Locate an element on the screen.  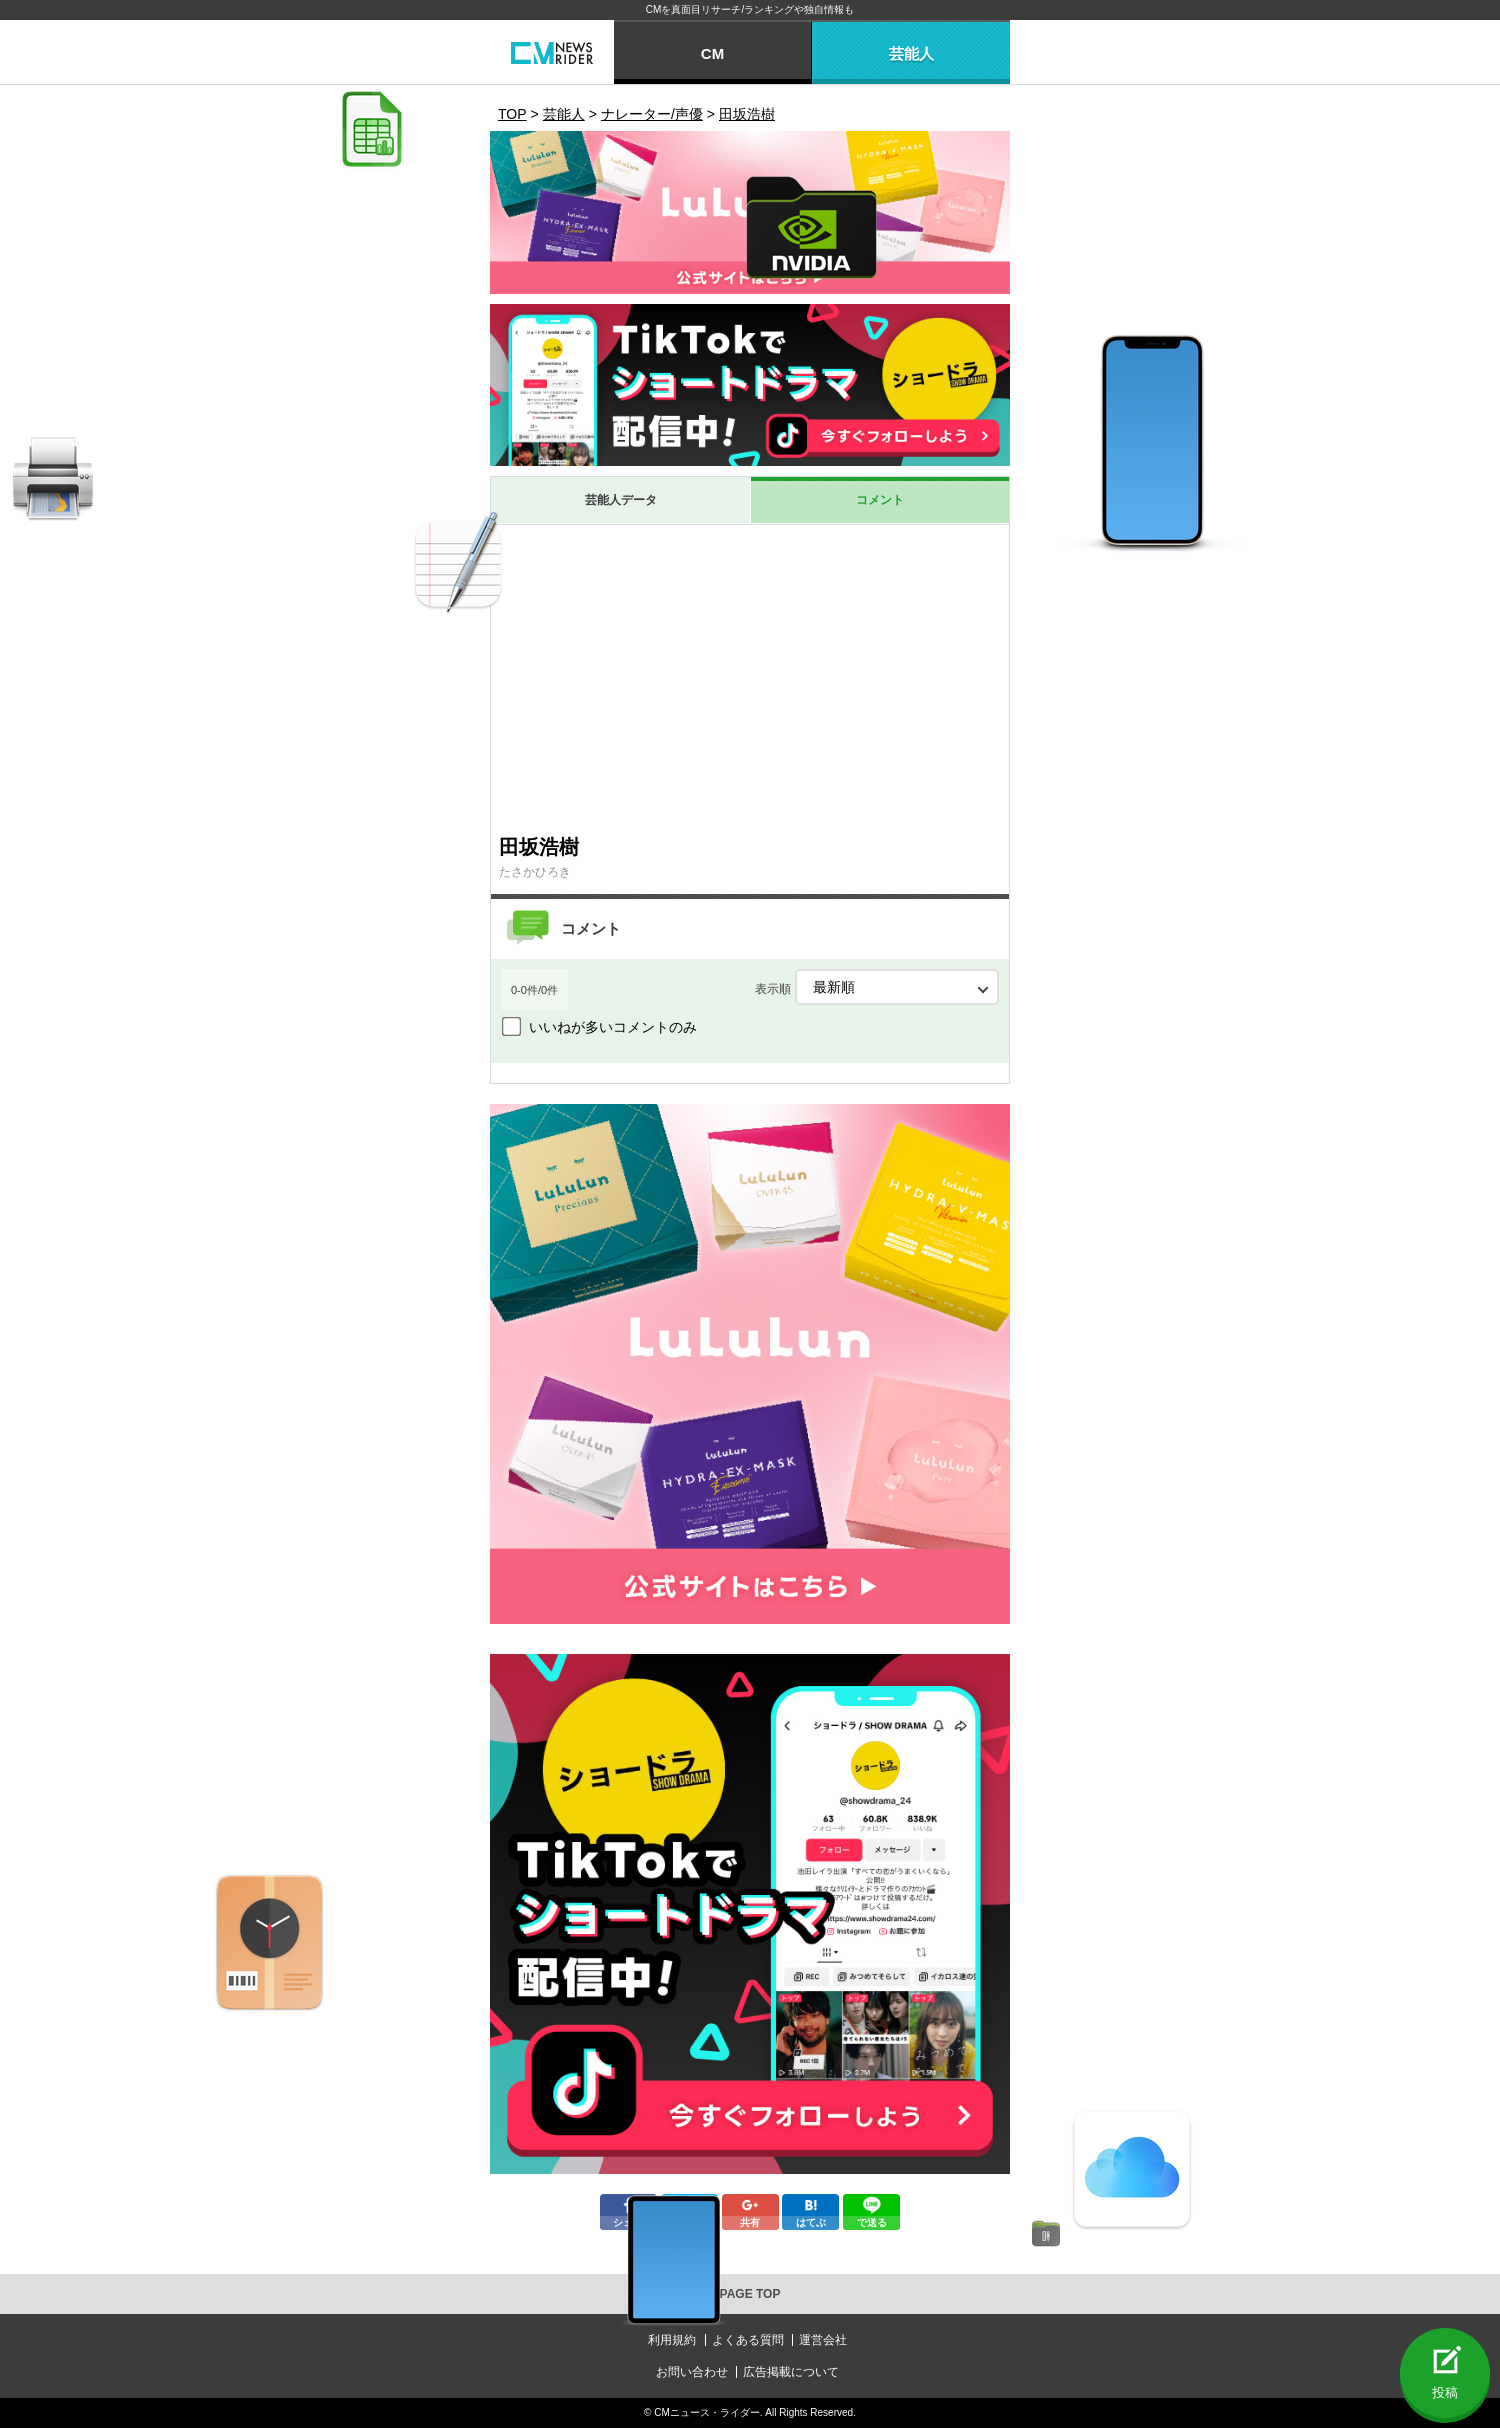
access printer settings and preferences is located at coordinates (53, 479).